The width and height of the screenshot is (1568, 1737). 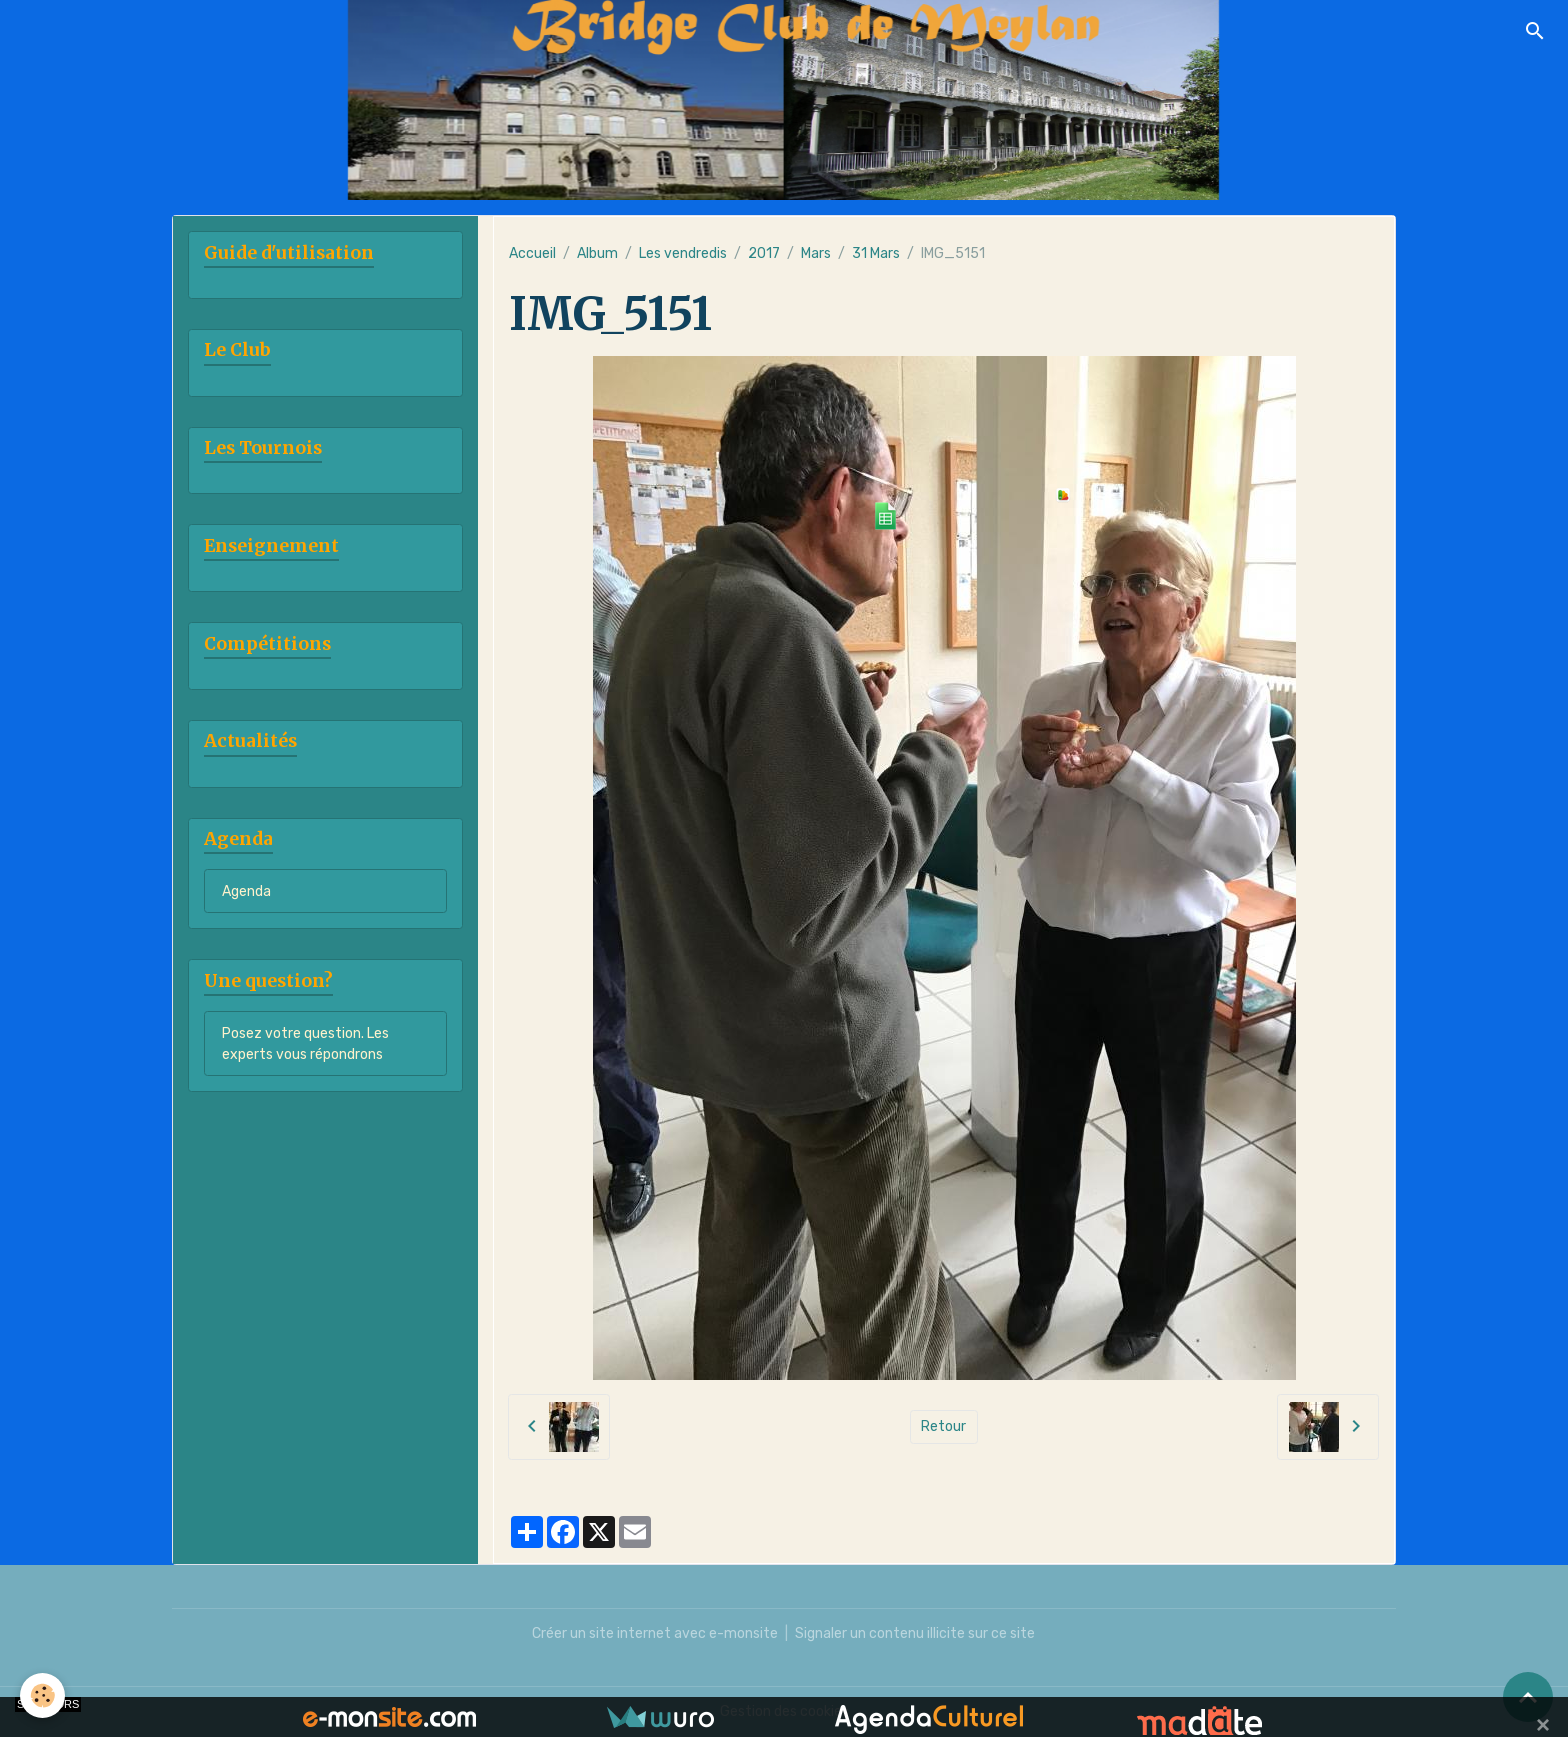 I want to click on open a google sheets document, so click(x=885, y=516).